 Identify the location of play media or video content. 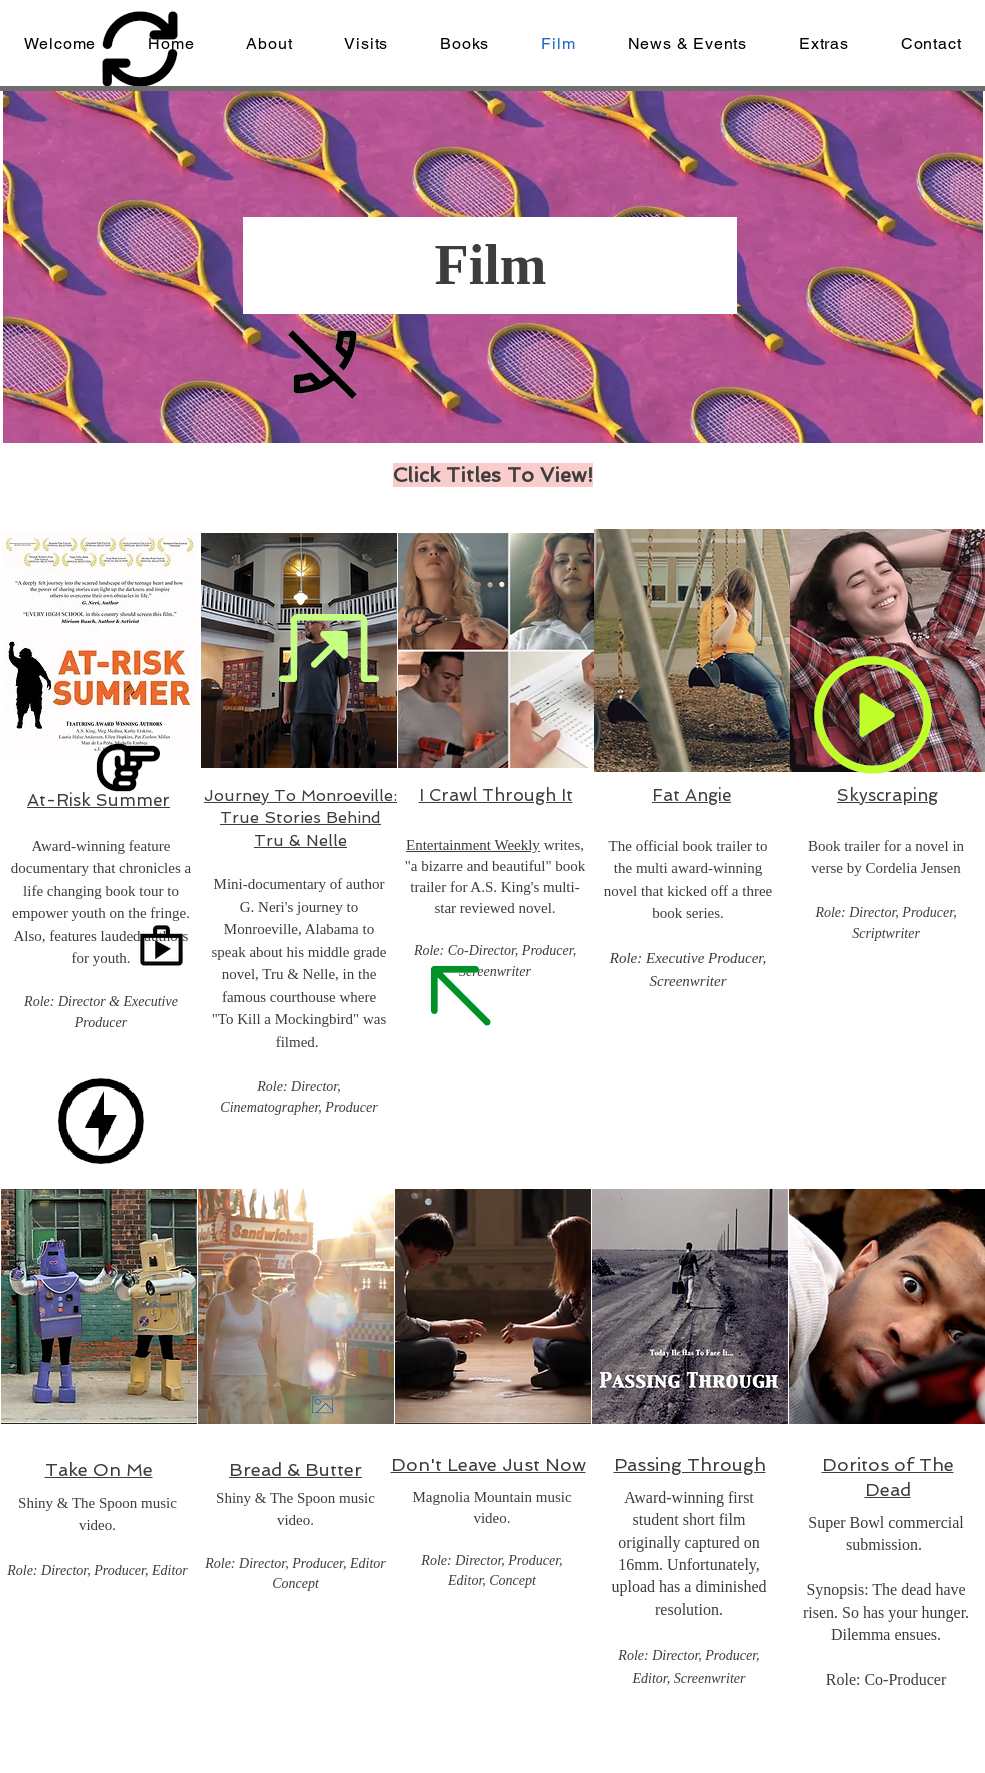
(873, 715).